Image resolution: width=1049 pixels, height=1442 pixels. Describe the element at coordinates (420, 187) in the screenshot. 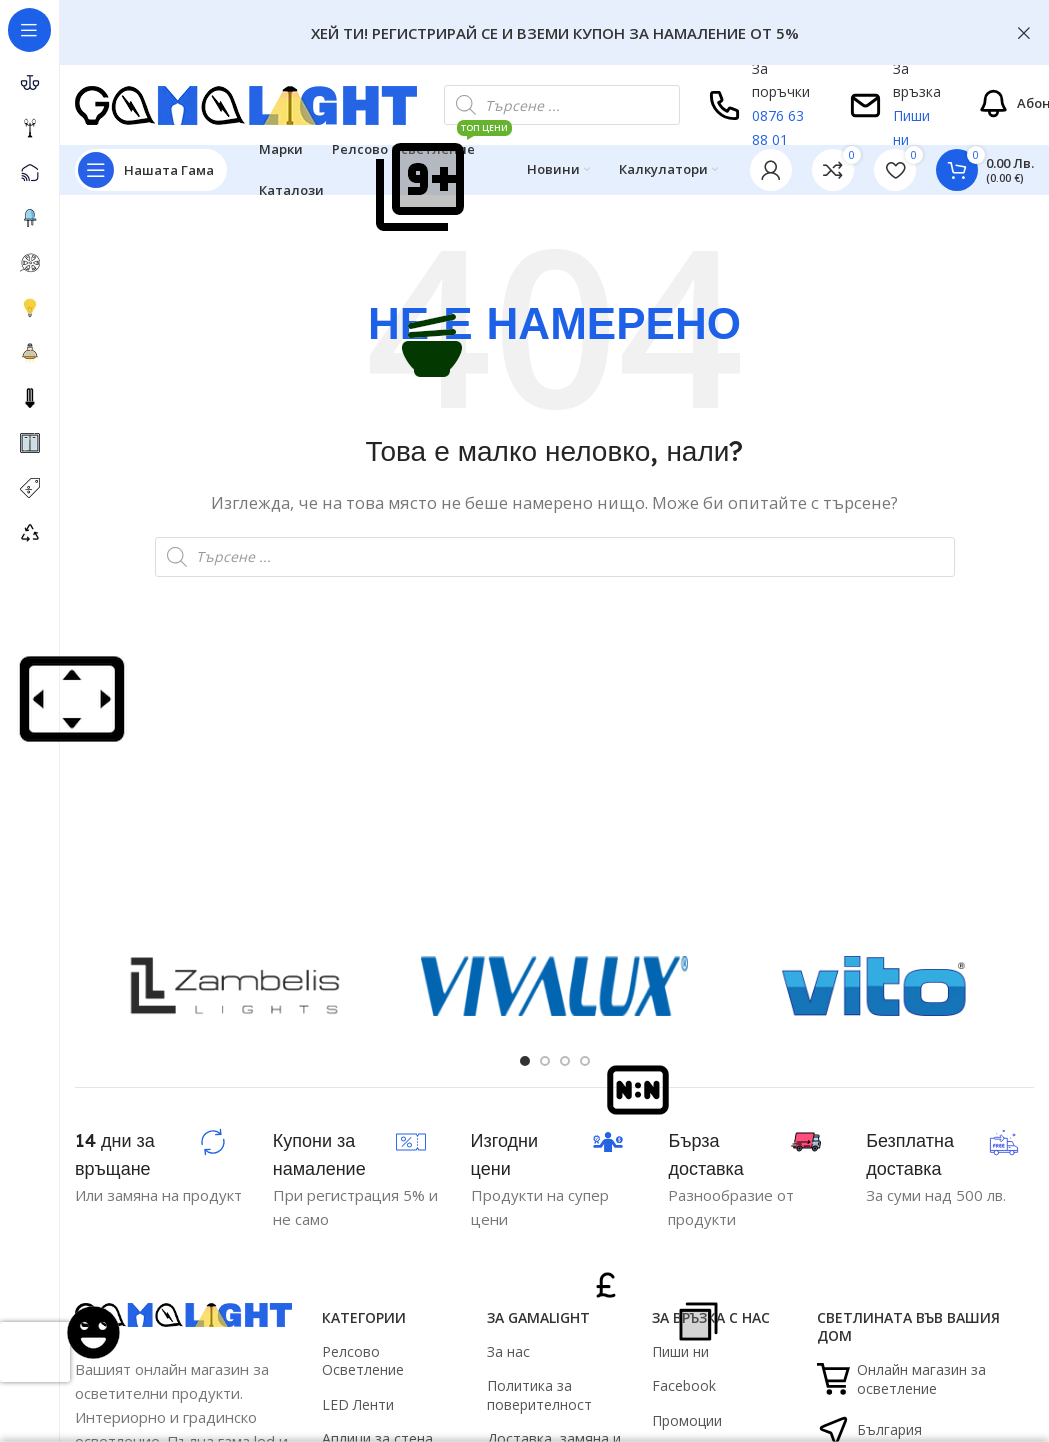

I see `indicates 9 or more items in a stack or collection` at that location.